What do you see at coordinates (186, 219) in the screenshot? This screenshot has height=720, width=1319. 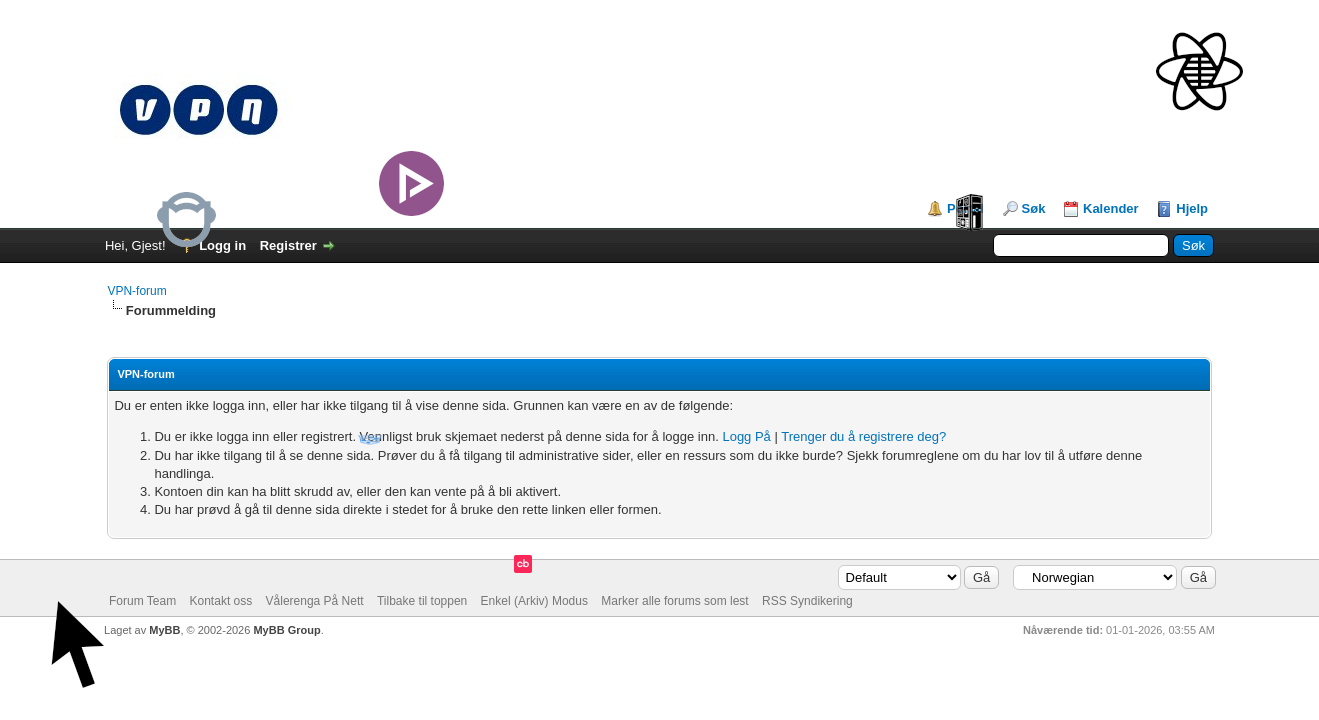 I see `open the Napster music streaming app` at bounding box center [186, 219].